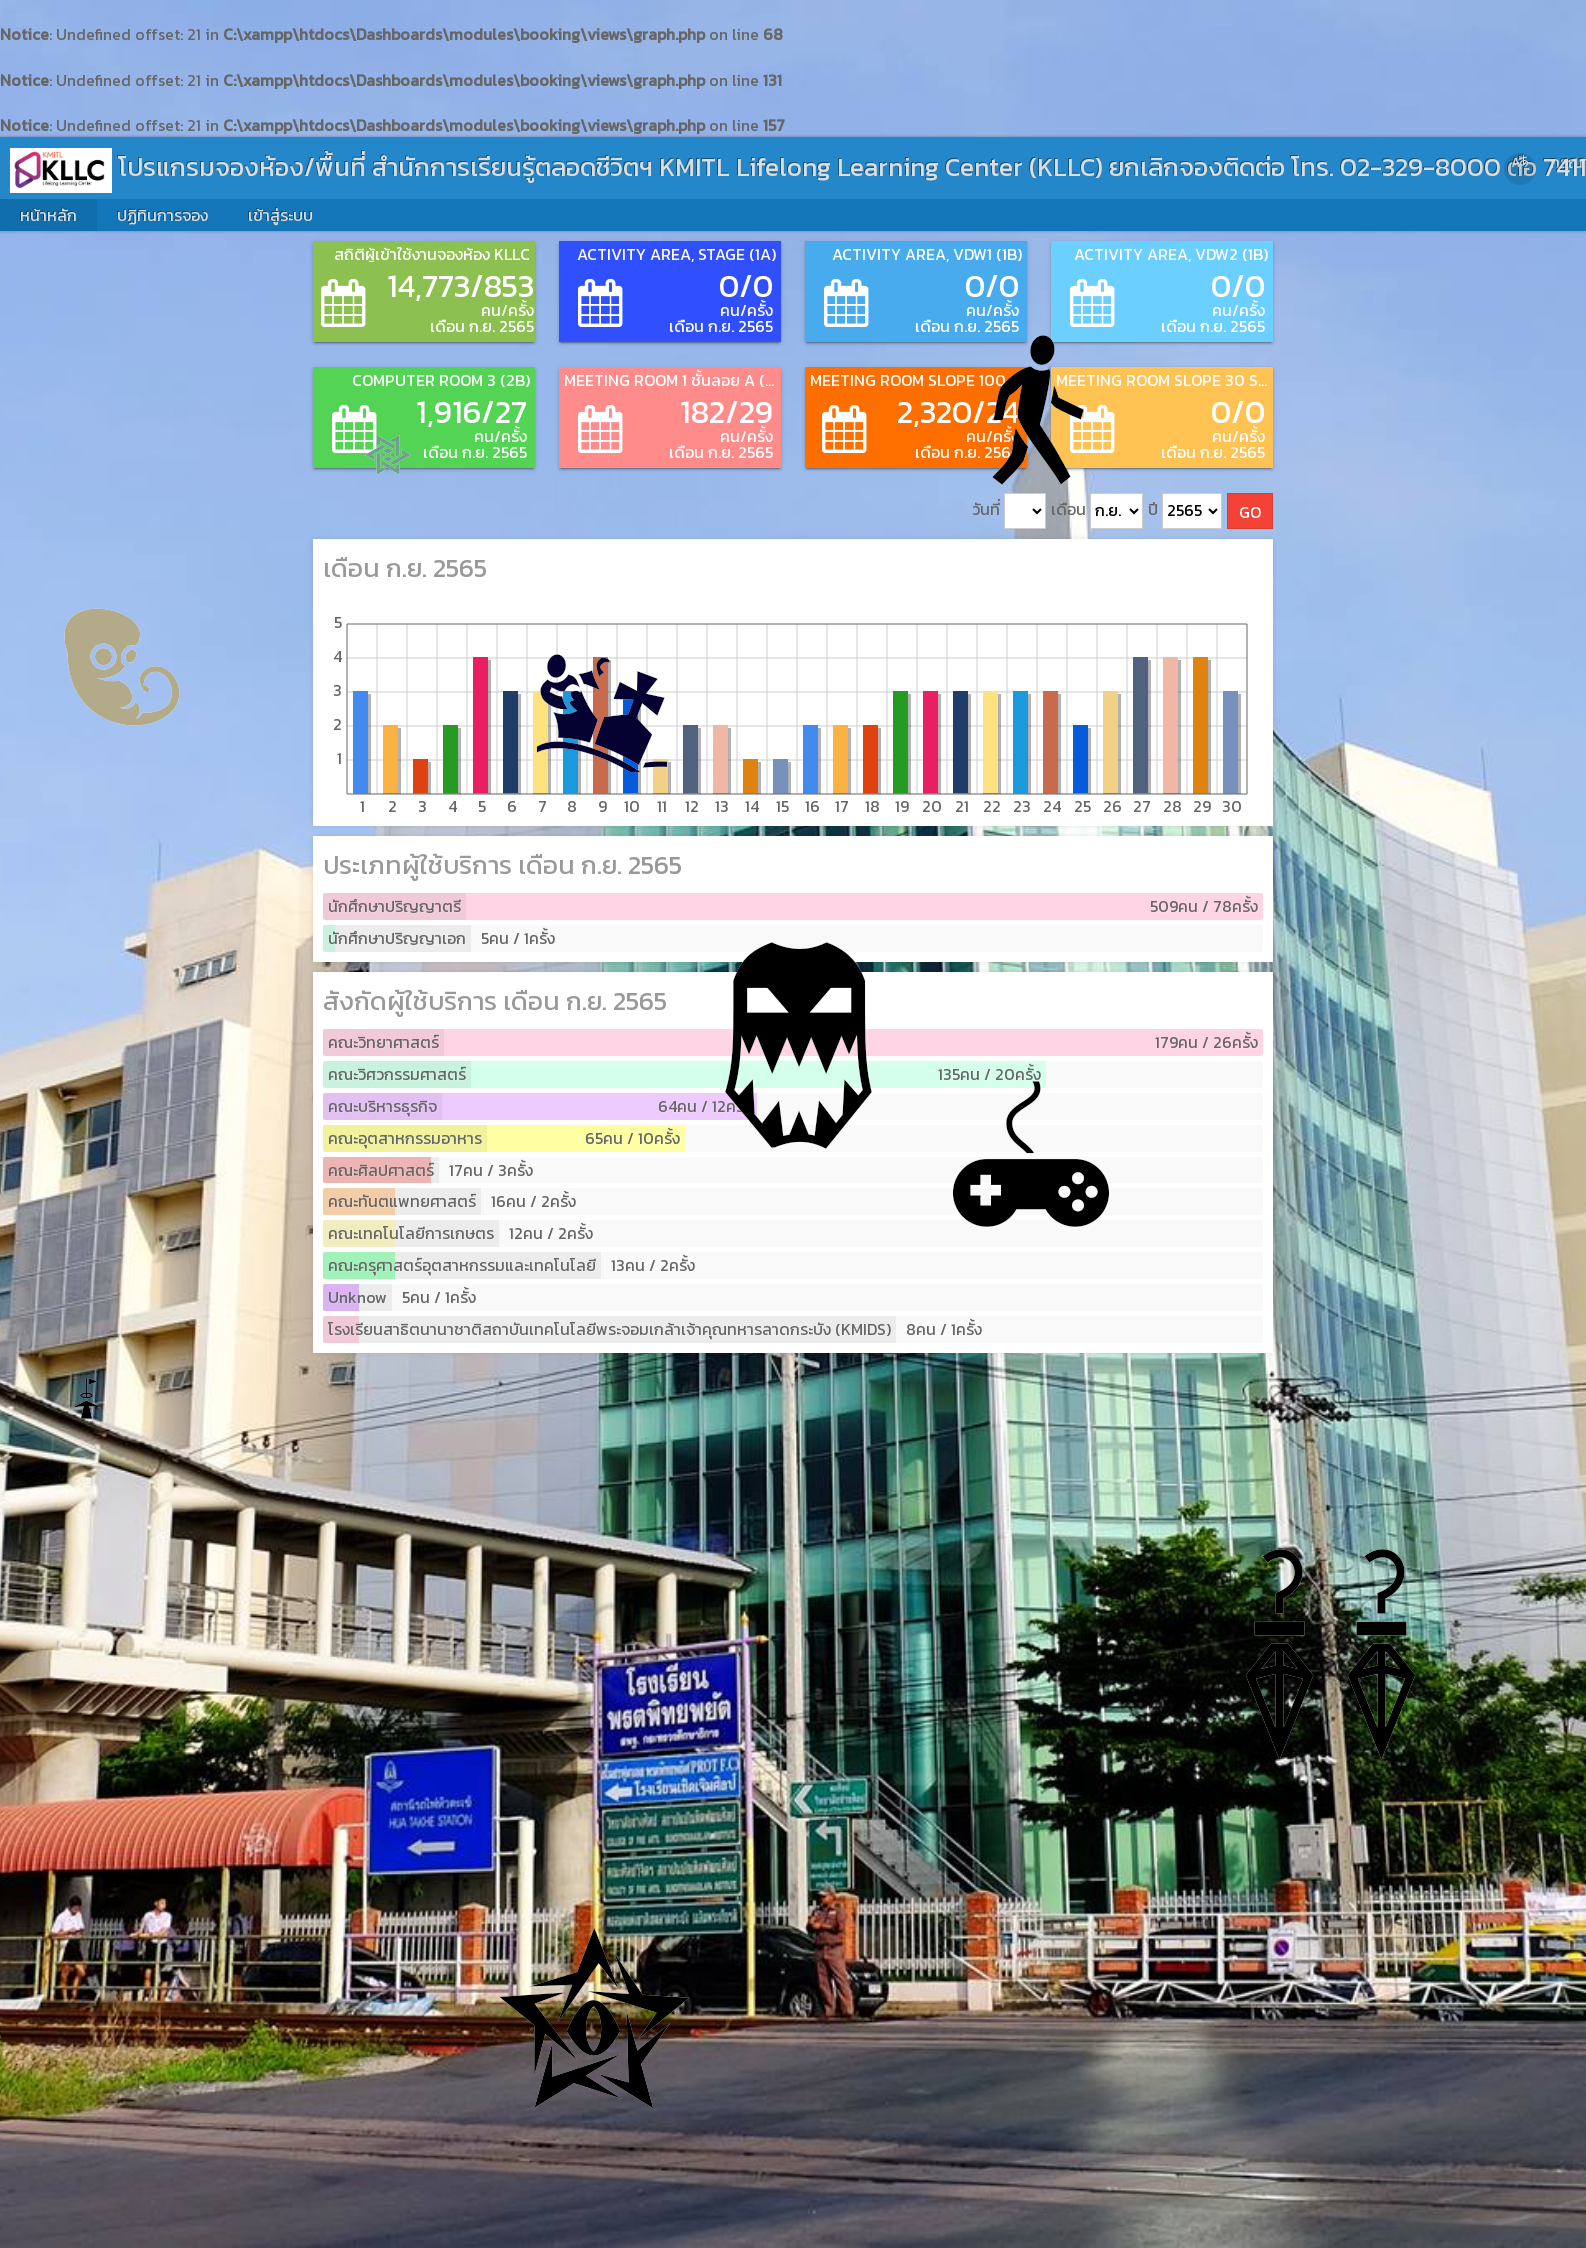  Describe the element at coordinates (798, 1045) in the screenshot. I see `select a trap or hazard in a game interface` at that location.